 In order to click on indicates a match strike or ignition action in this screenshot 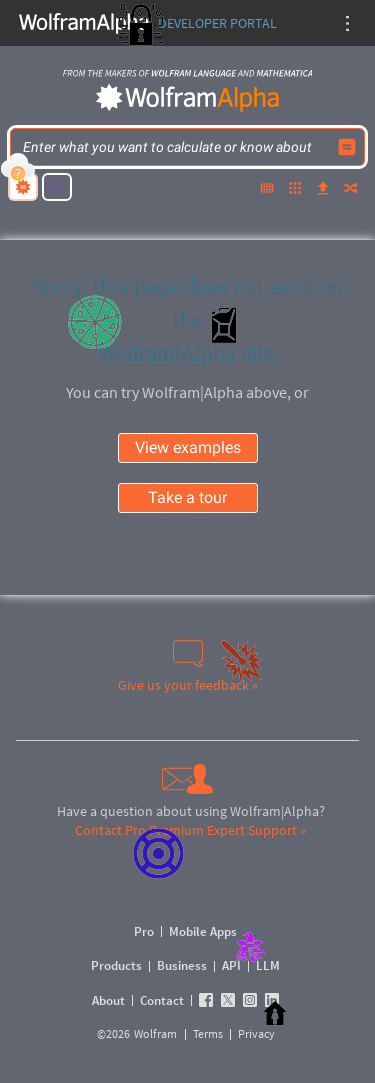, I will do `click(243, 662)`.